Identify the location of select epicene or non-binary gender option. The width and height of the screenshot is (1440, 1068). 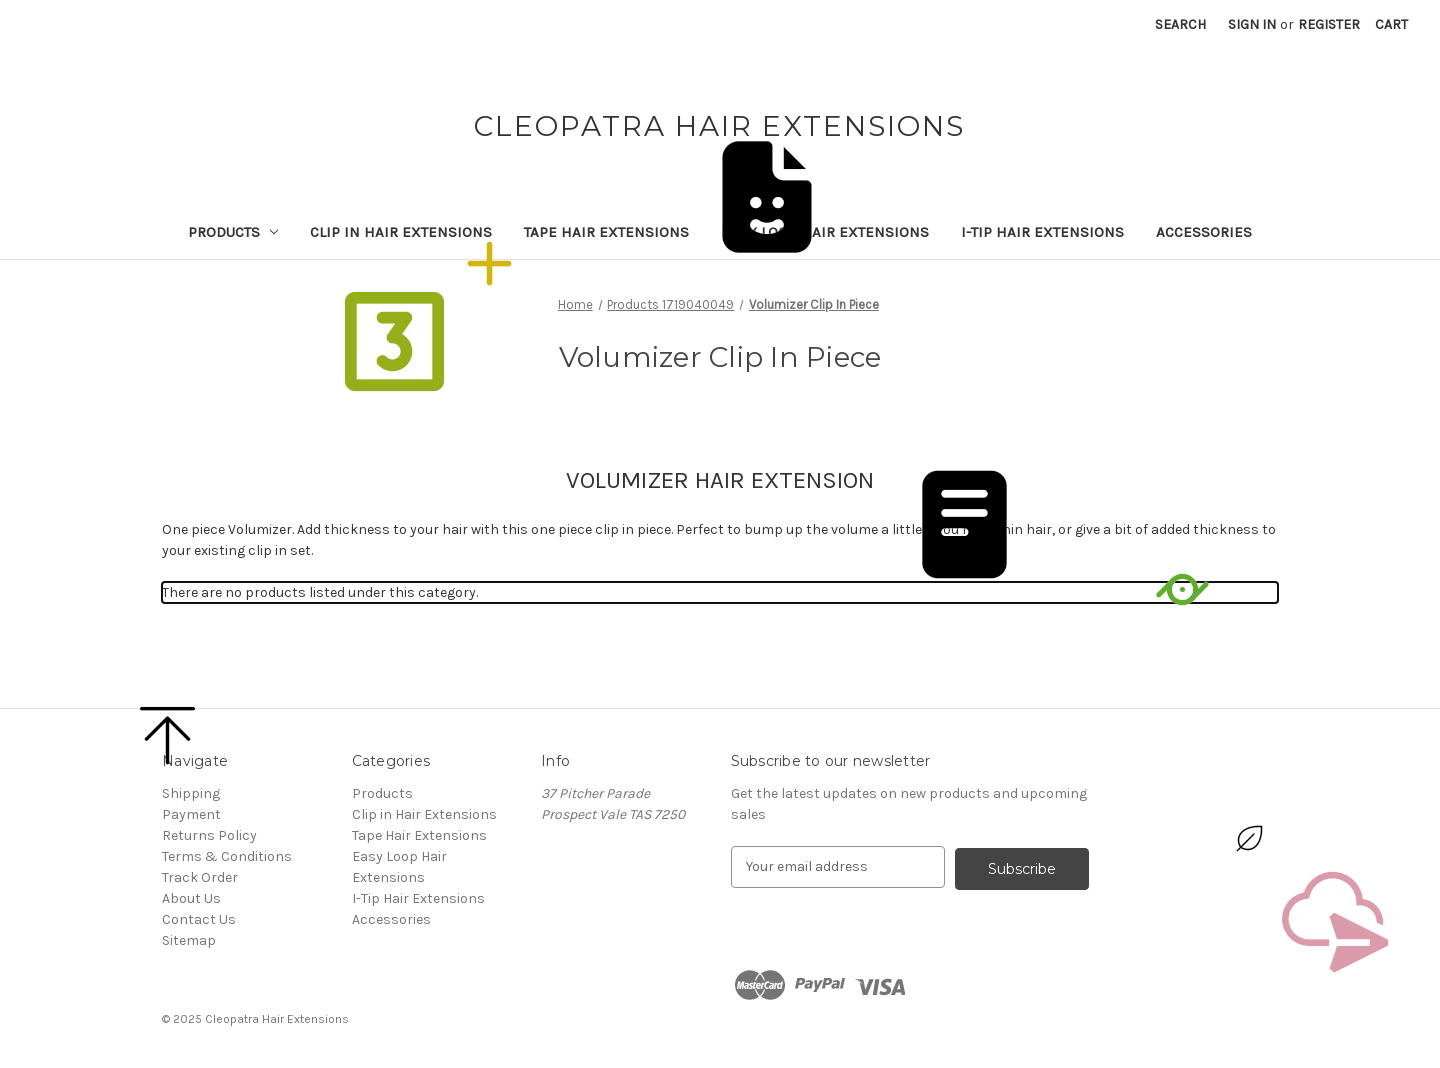
(1182, 589).